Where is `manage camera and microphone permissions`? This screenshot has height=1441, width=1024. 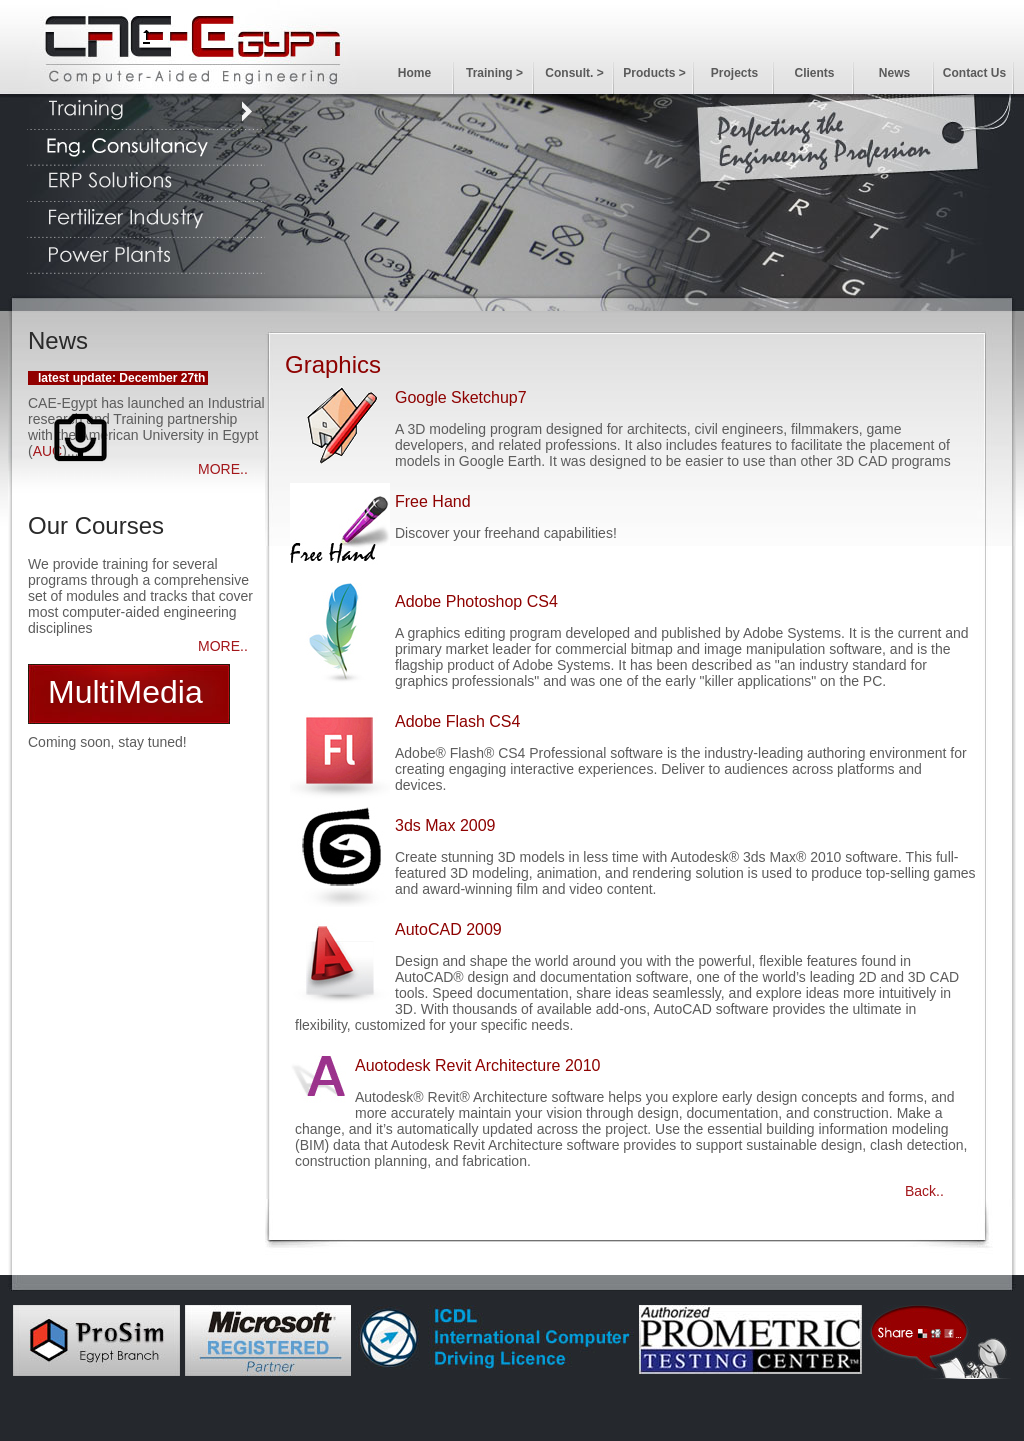
manage camera and microphone permissions is located at coordinates (80, 437).